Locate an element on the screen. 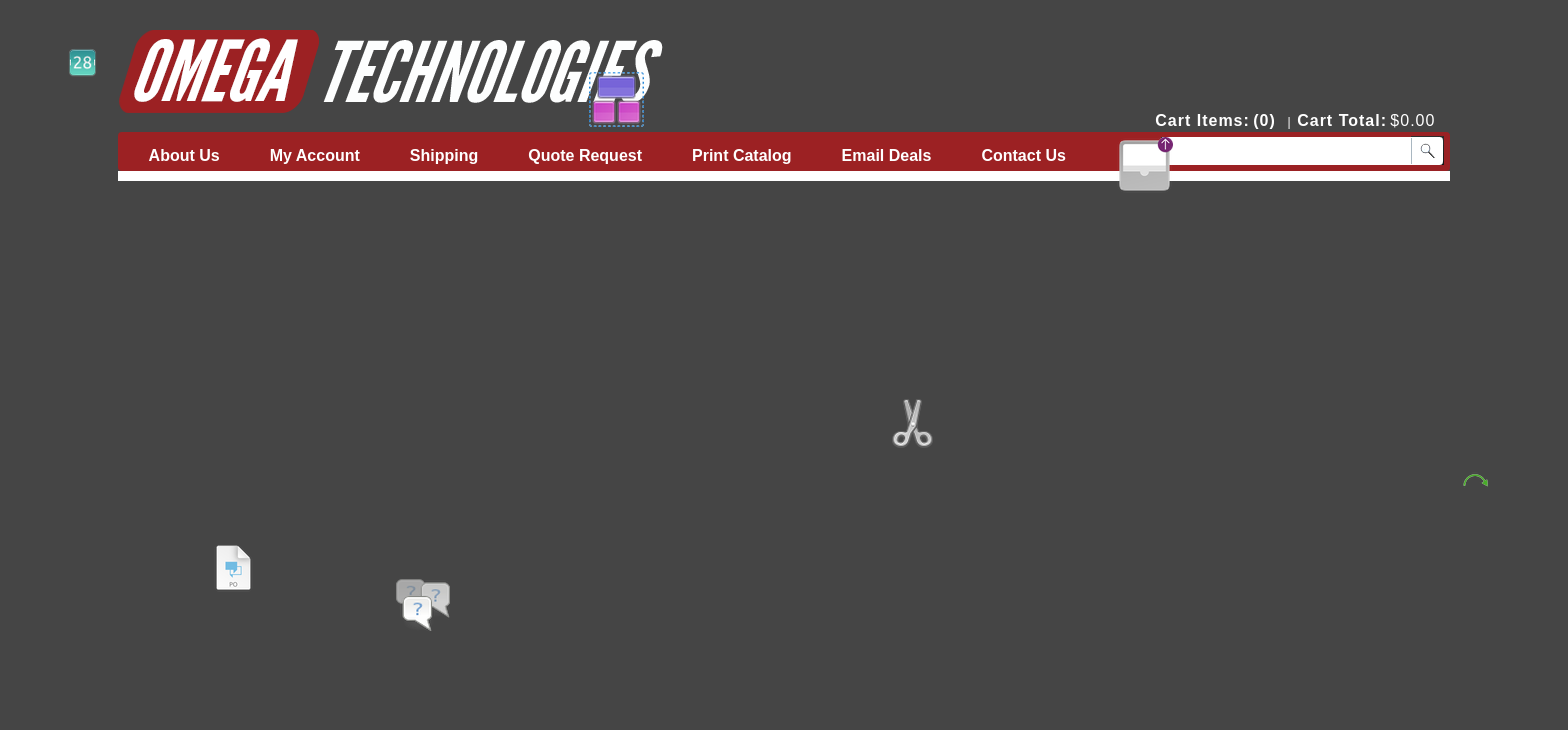 The image size is (1568, 730). access frequently asked questions is located at coordinates (423, 605).